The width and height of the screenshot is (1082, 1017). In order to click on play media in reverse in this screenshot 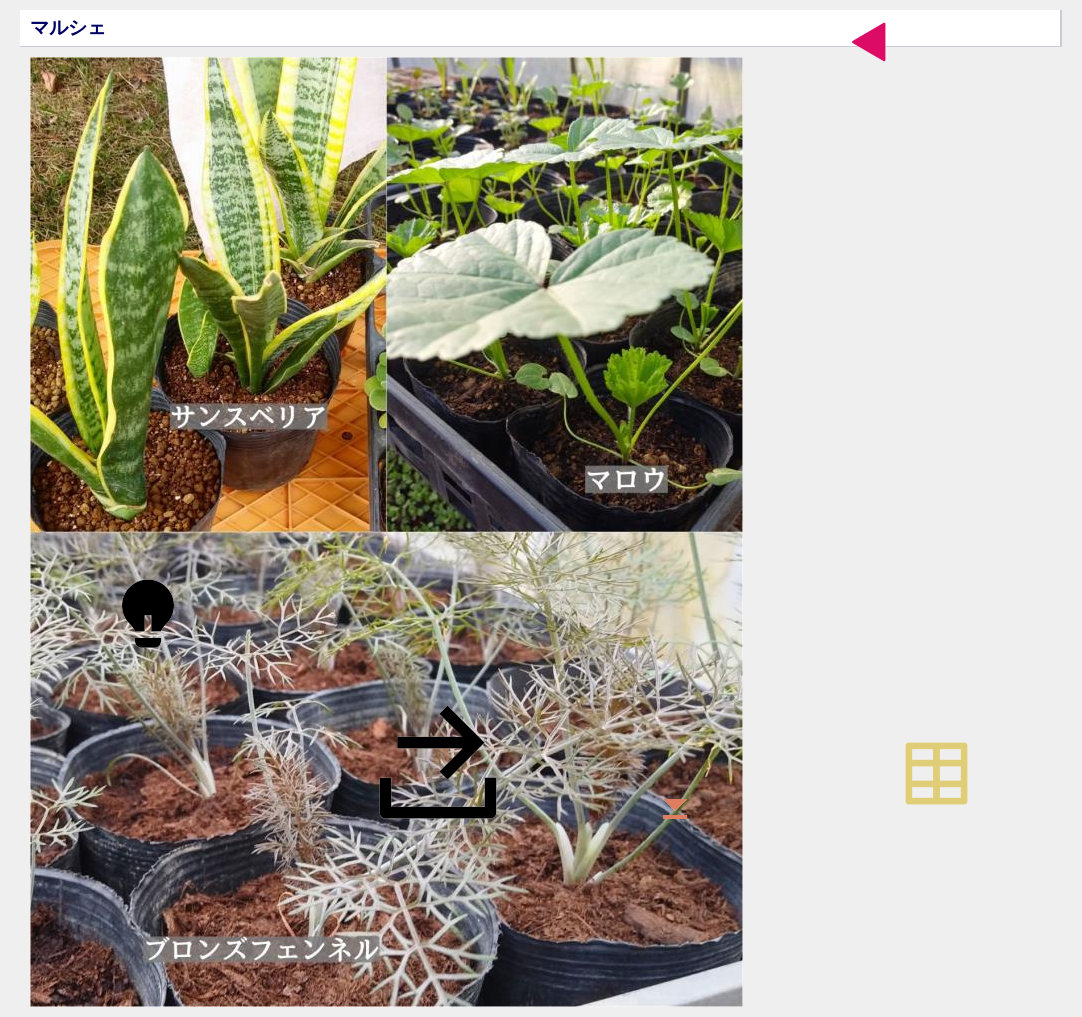, I will do `click(871, 42)`.